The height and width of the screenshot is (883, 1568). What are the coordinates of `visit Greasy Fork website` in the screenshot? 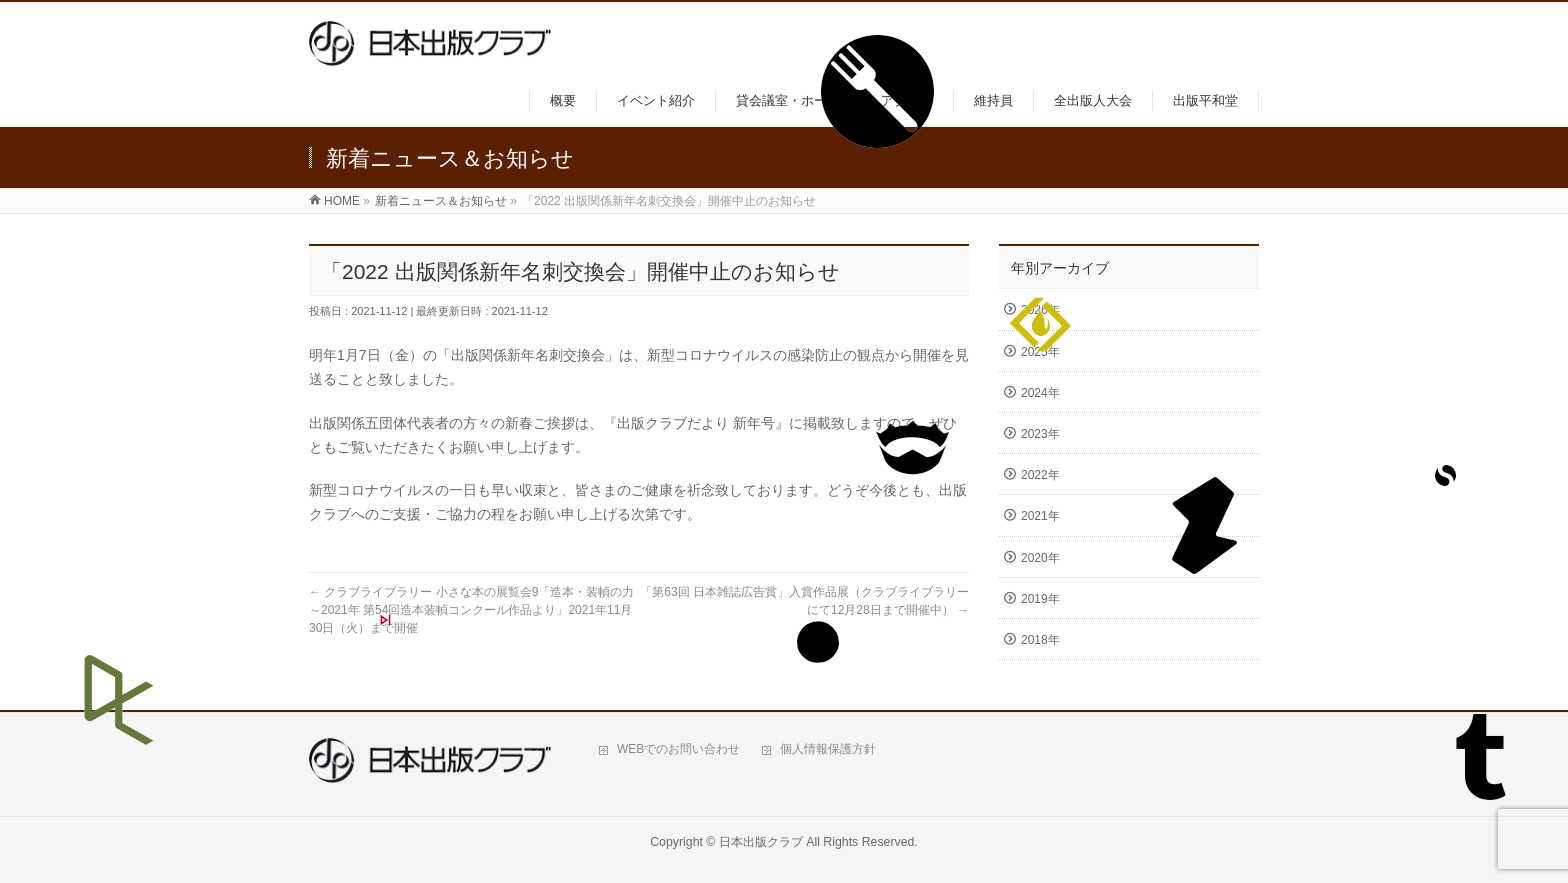 It's located at (877, 91).